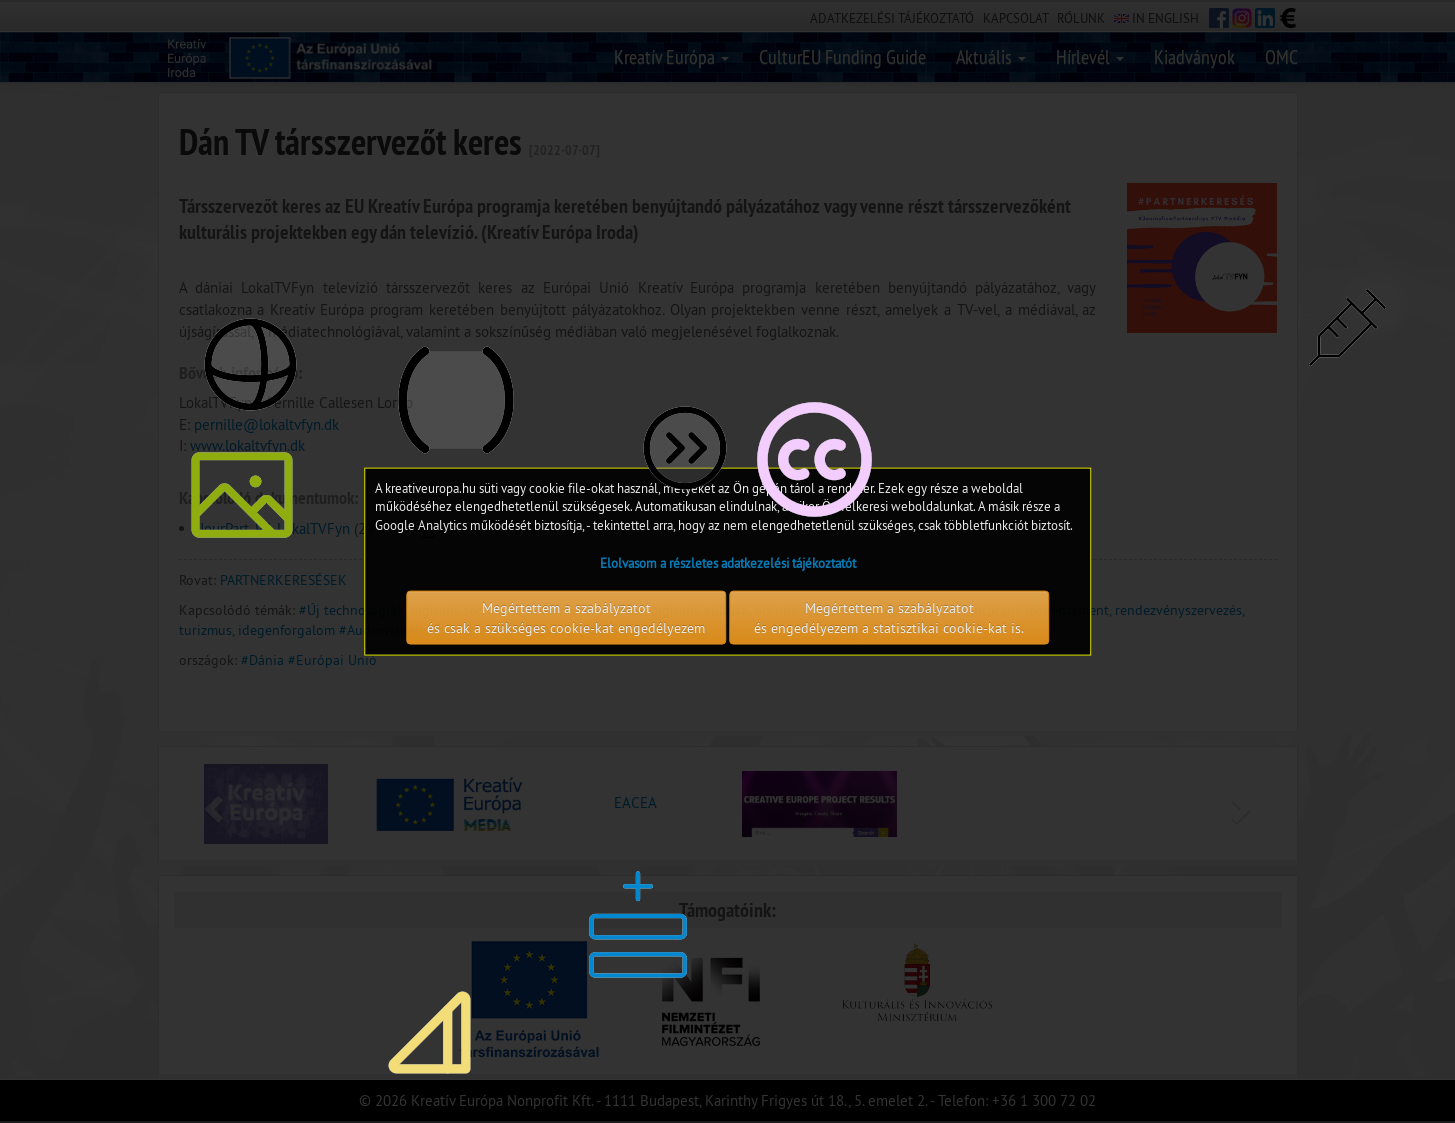 Image resolution: width=1455 pixels, height=1123 pixels. Describe the element at coordinates (250, 364) in the screenshot. I see `access global or worldwide settings` at that location.